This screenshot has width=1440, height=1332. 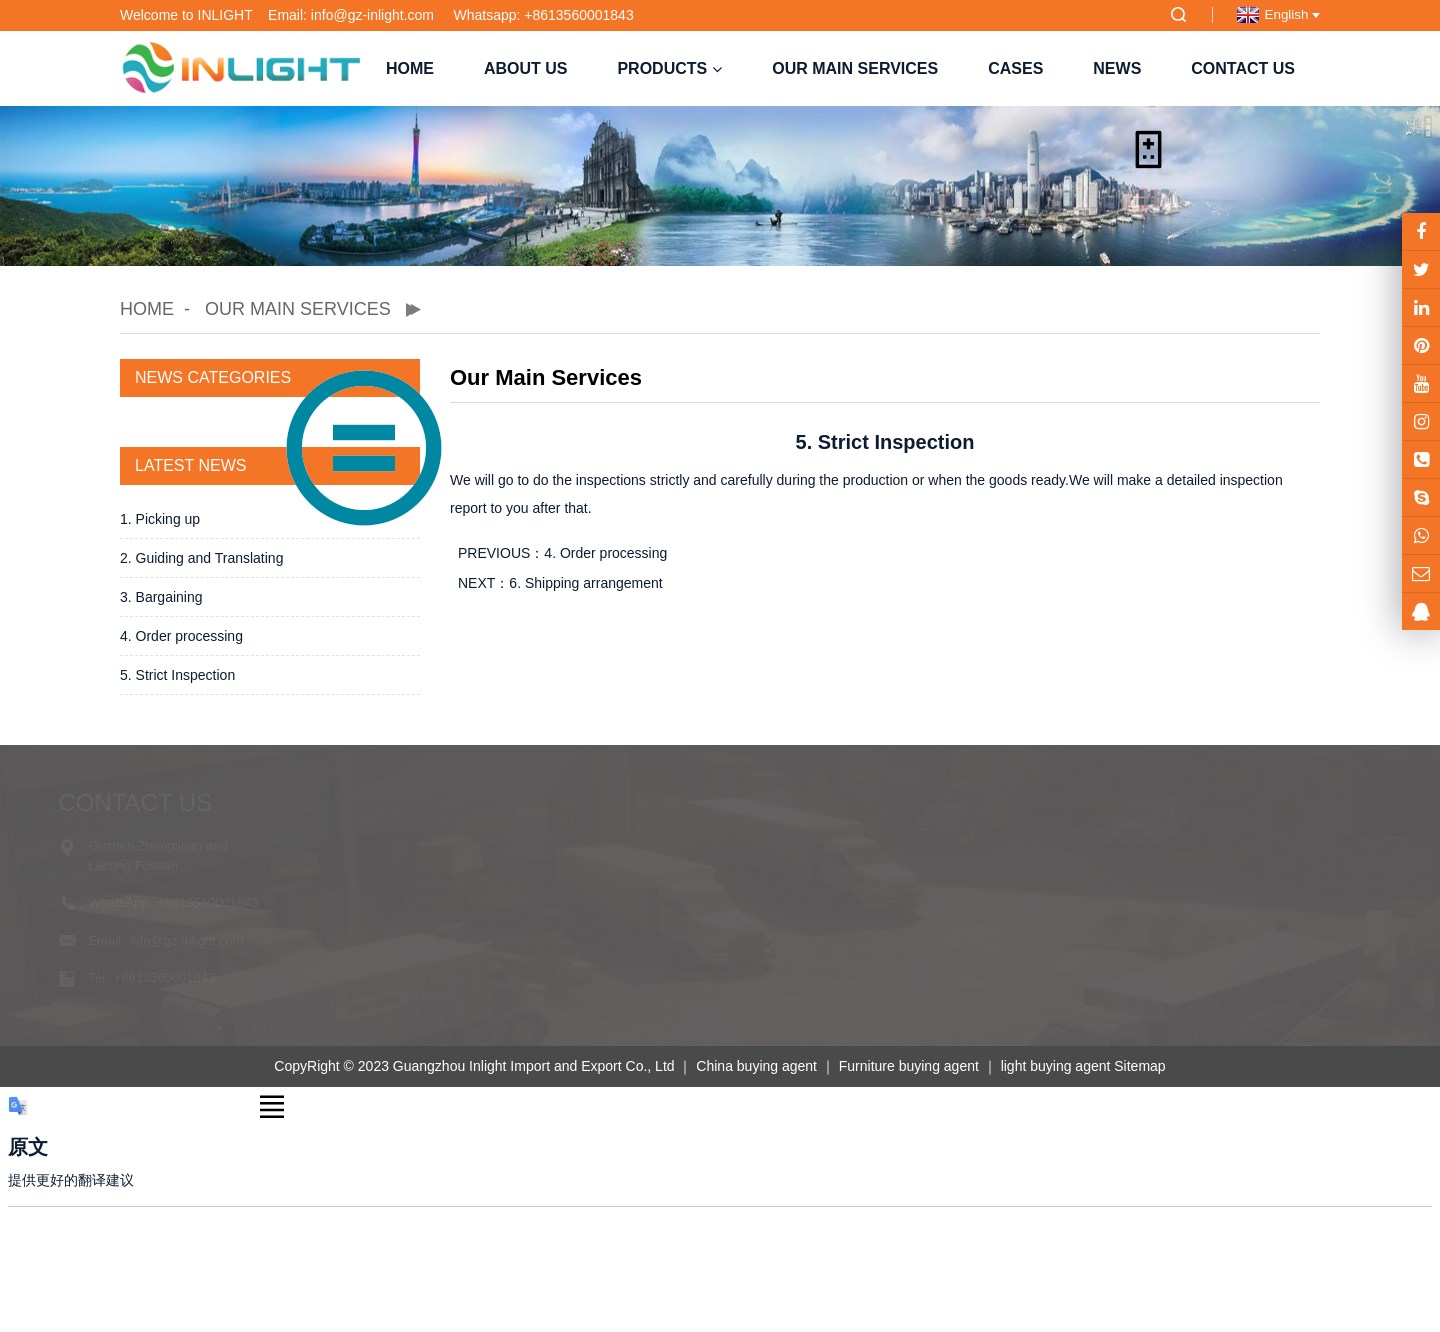 I want to click on access remote control settings, so click(x=1148, y=149).